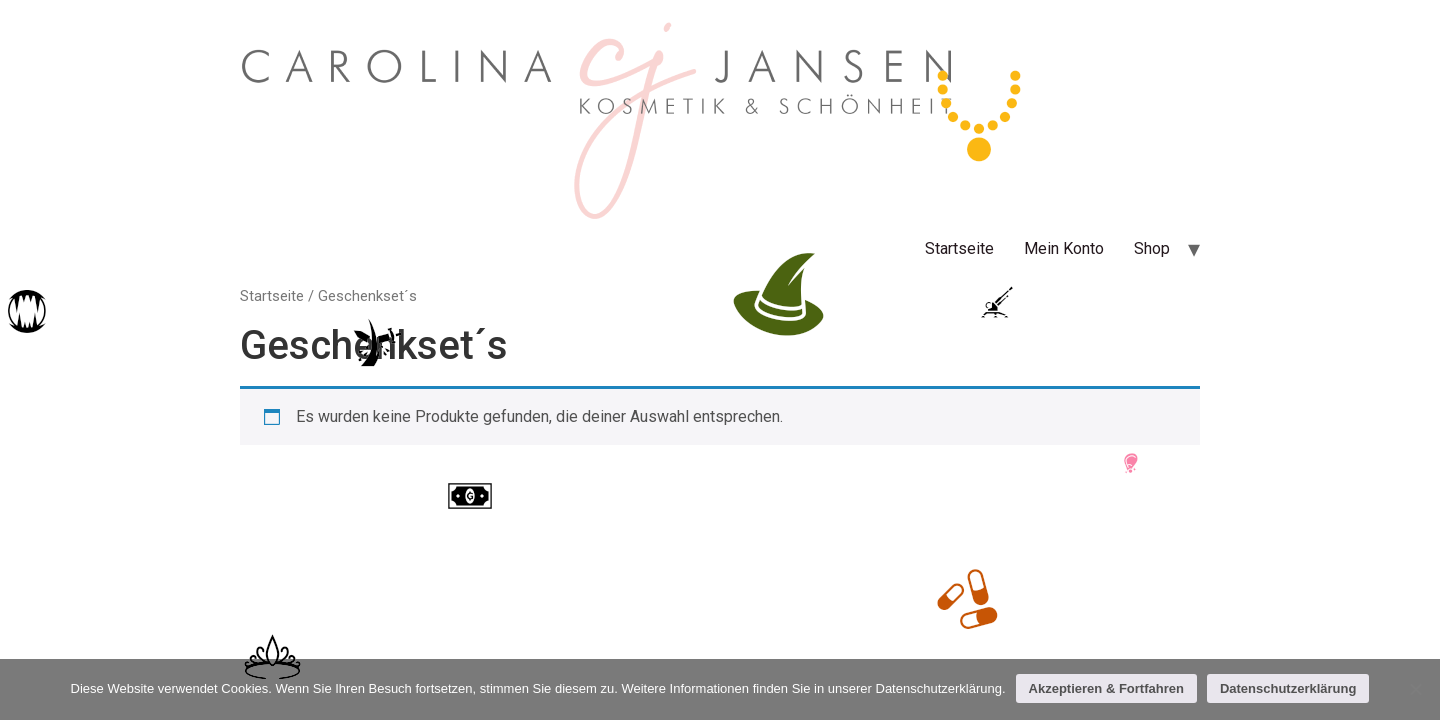 Image resolution: width=1440 pixels, height=720 pixels. What do you see at coordinates (272, 661) in the screenshot?
I see `indicates royalty or premium status` at bounding box center [272, 661].